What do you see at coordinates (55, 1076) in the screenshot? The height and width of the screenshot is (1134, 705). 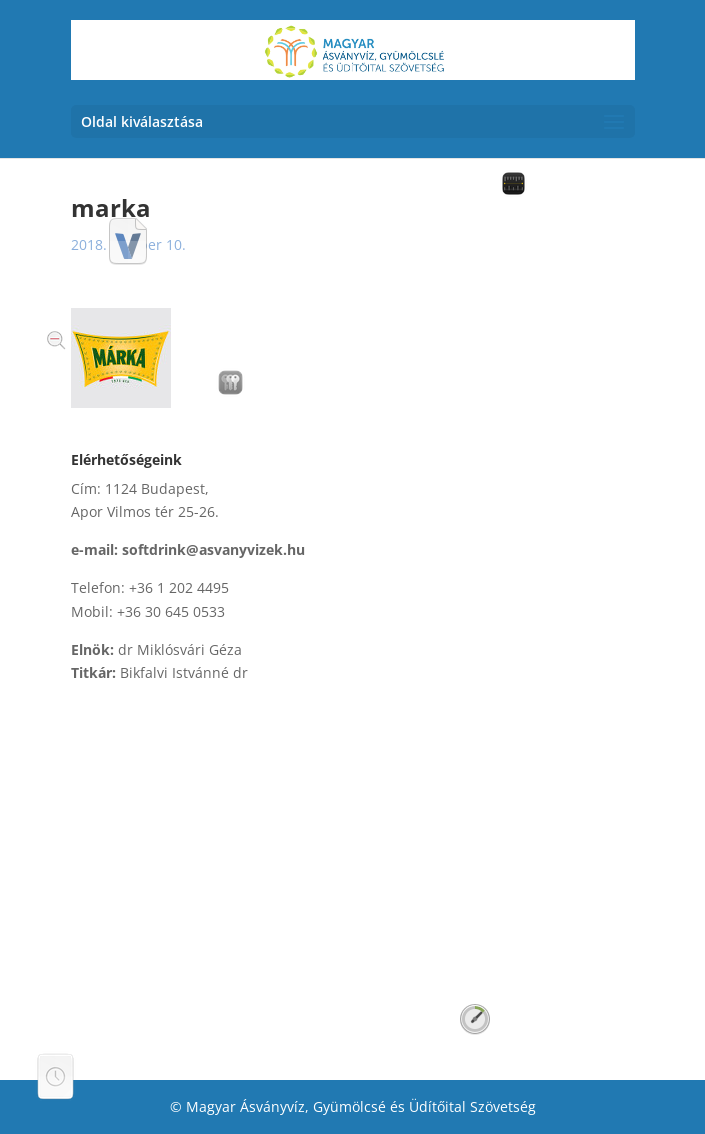 I see `image is currently loading` at bounding box center [55, 1076].